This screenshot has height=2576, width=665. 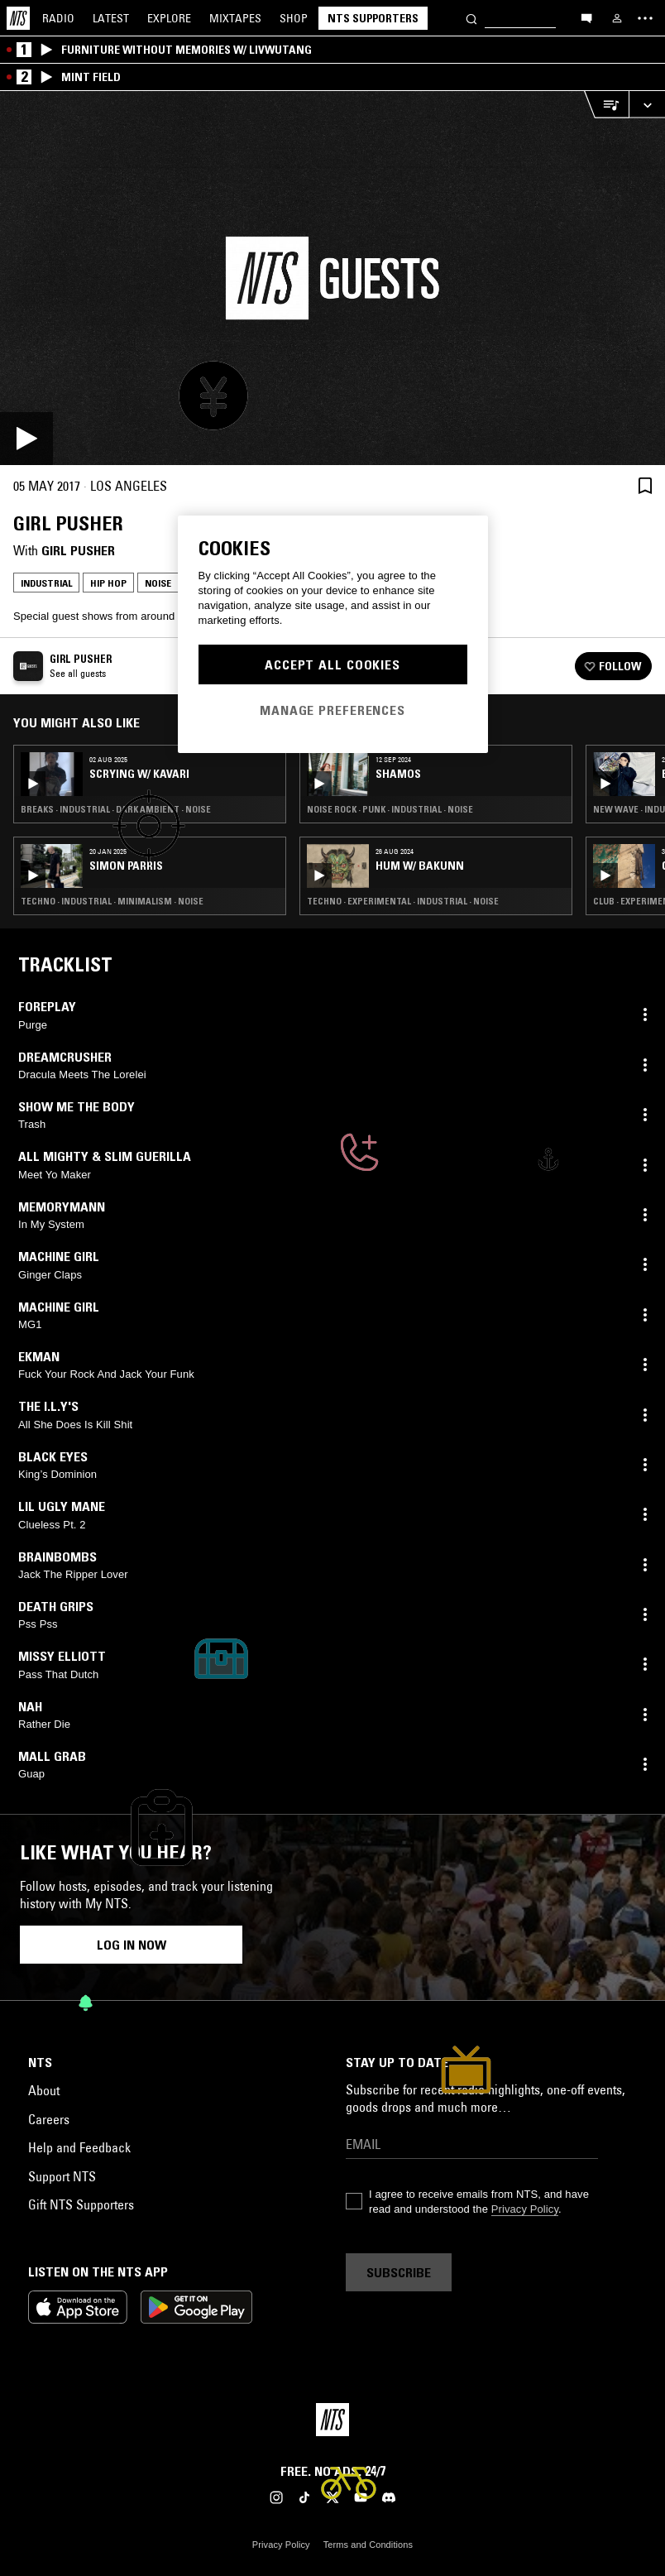 What do you see at coordinates (466, 2072) in the screenshot?
I see `watch TV or video content` at bounding box center [466, 2072].